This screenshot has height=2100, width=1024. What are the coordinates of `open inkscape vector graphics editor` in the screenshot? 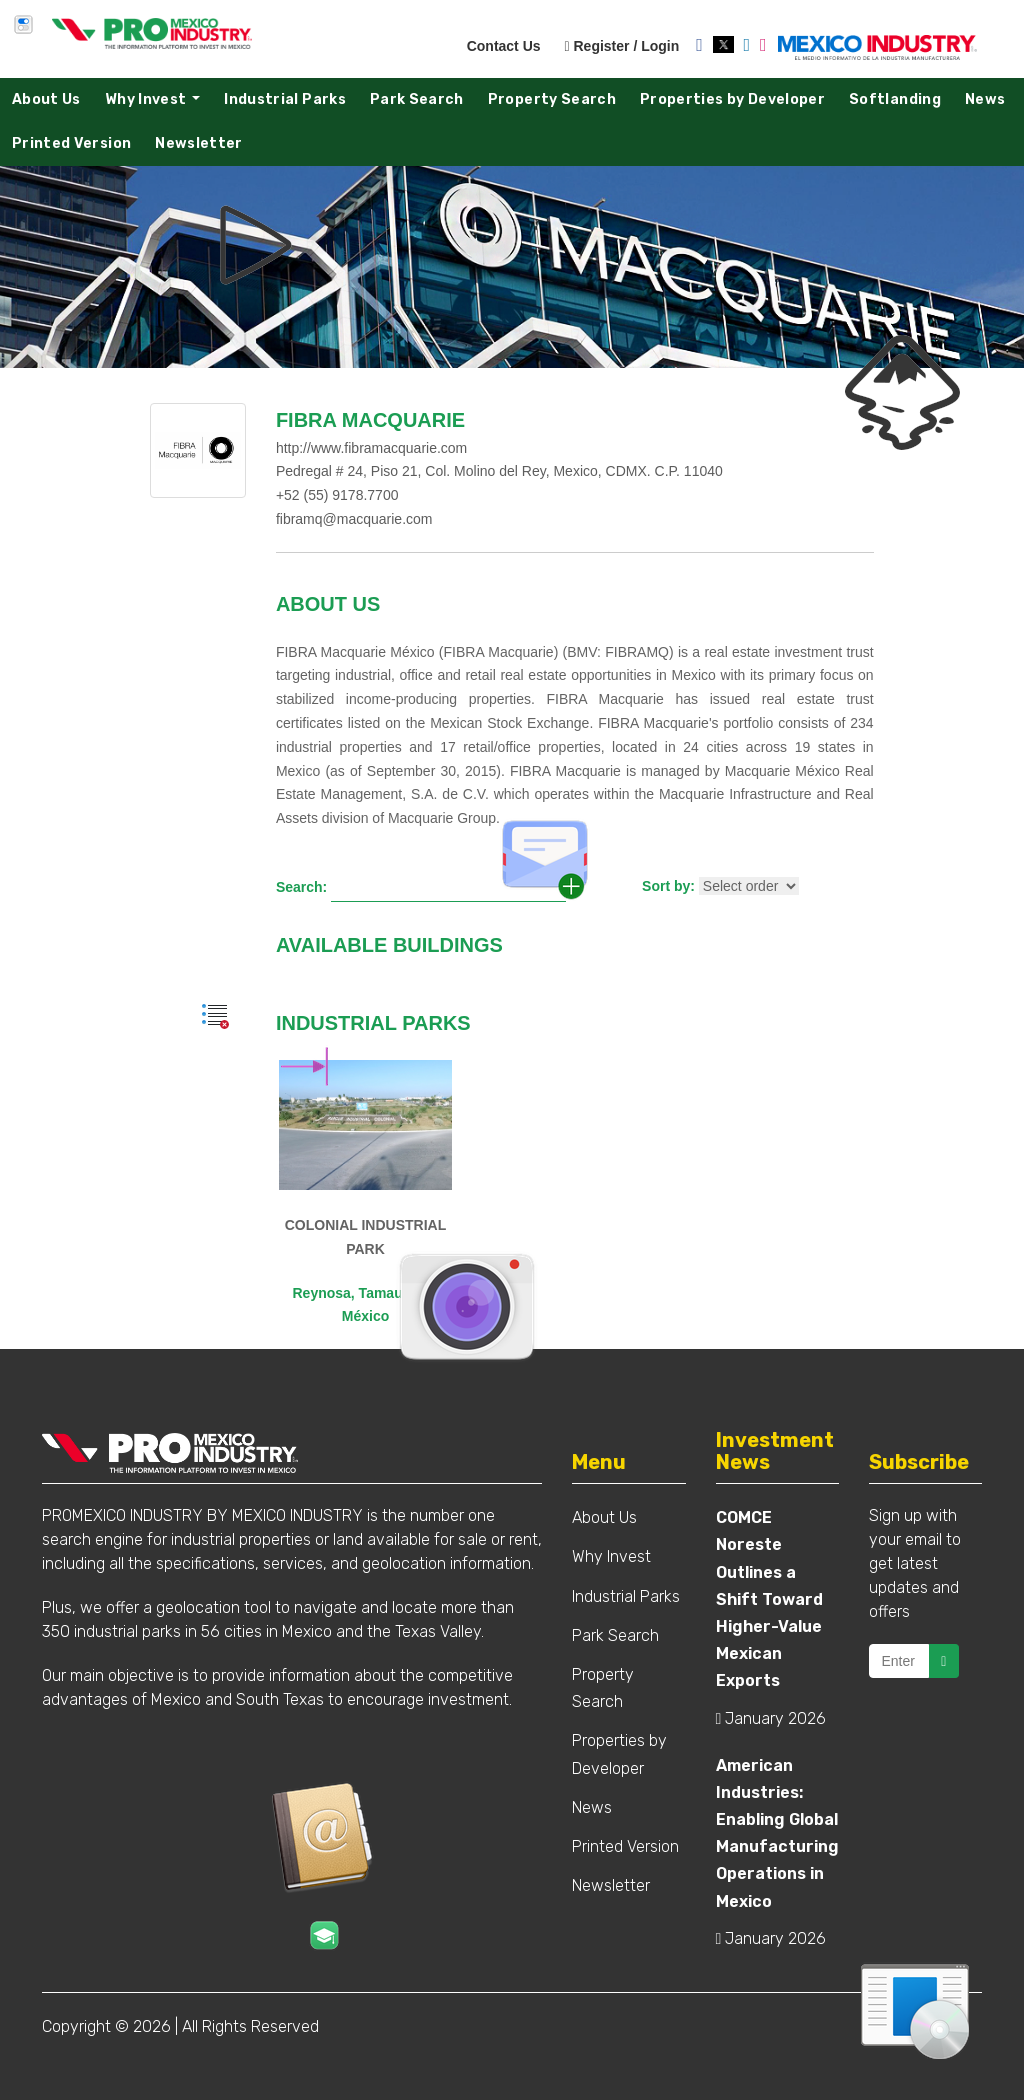 It's located at (902, 392).